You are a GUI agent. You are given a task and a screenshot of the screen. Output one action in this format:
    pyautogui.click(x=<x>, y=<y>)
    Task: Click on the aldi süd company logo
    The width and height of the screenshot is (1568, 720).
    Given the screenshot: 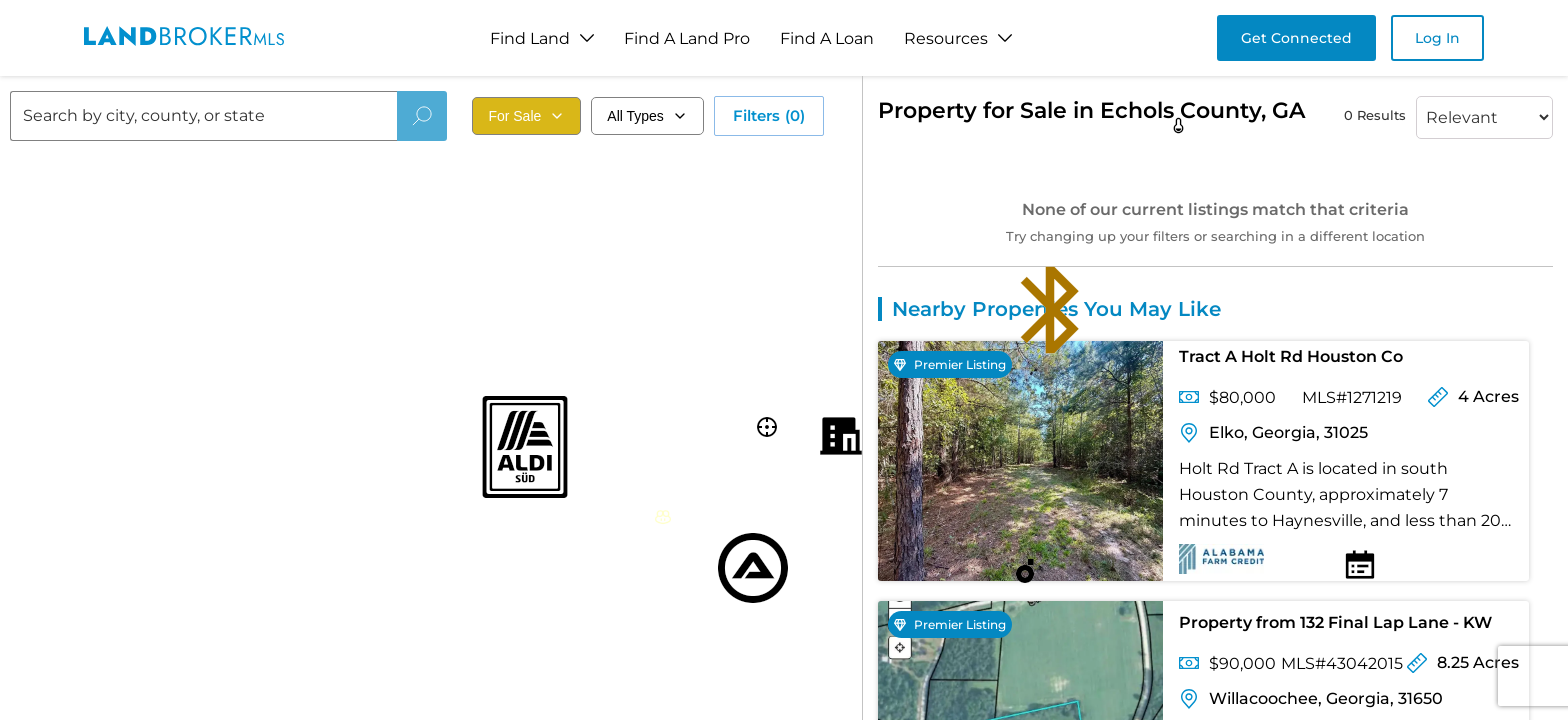 What is the action you would take?
    pyautogui.click(x=525, y=447)
    